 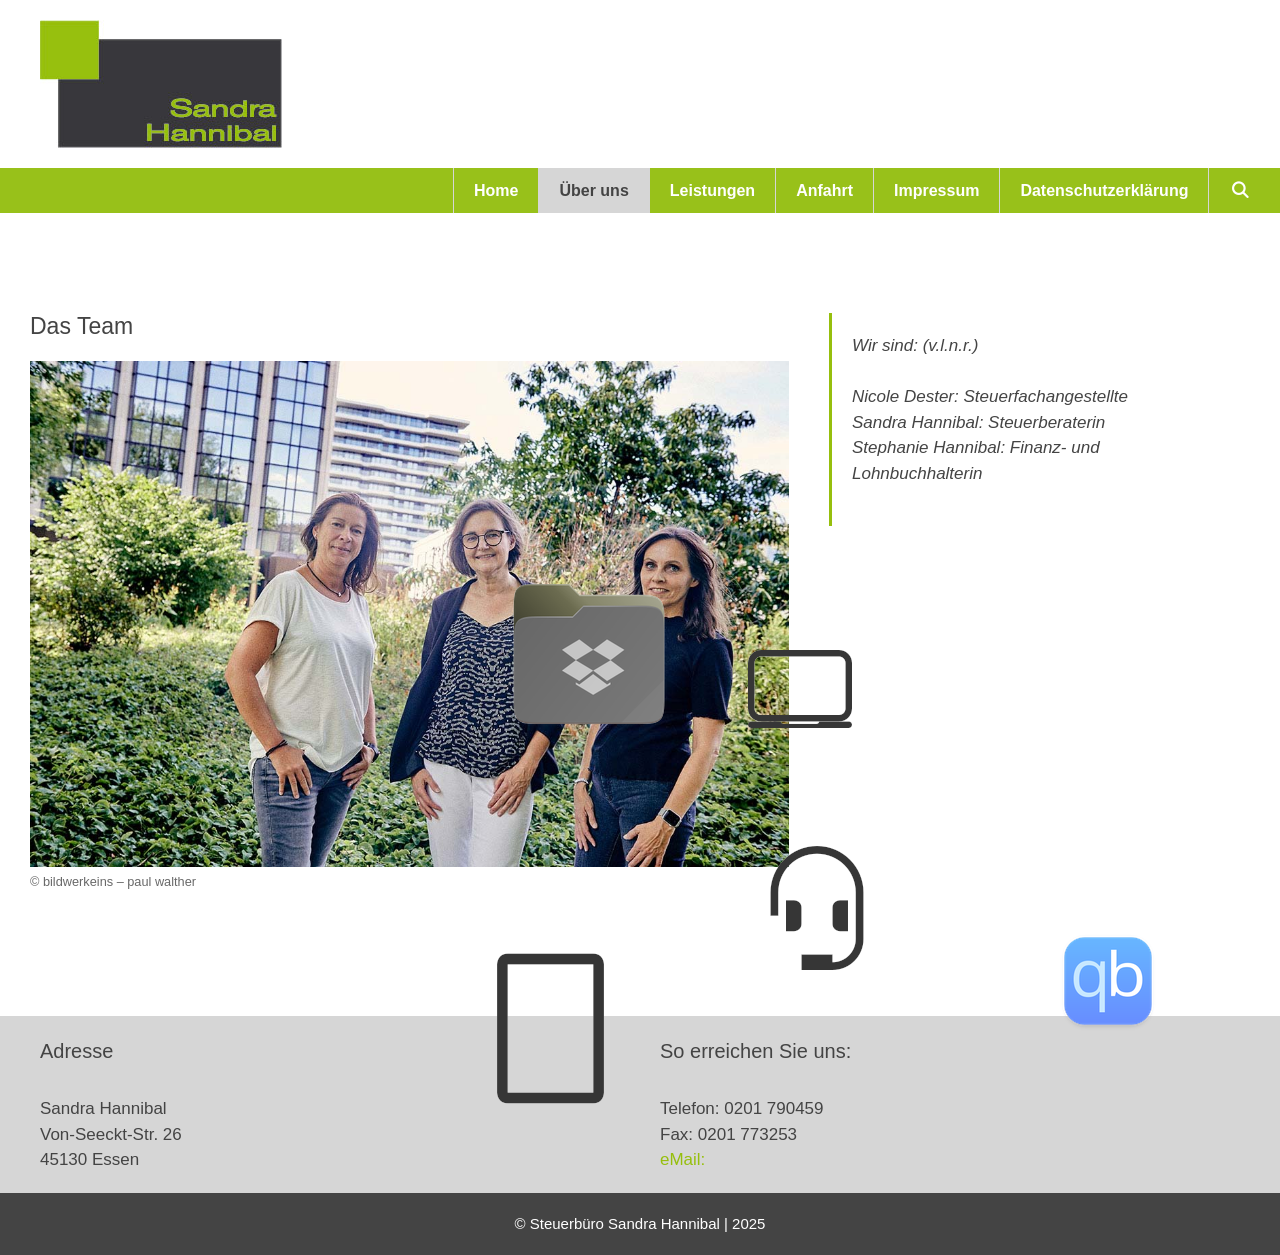 What do you see at coordinates (550, 1028) in the screenshot?
I see `indicates a tablet or touch-screen device` at bounding box center [550, 1028].